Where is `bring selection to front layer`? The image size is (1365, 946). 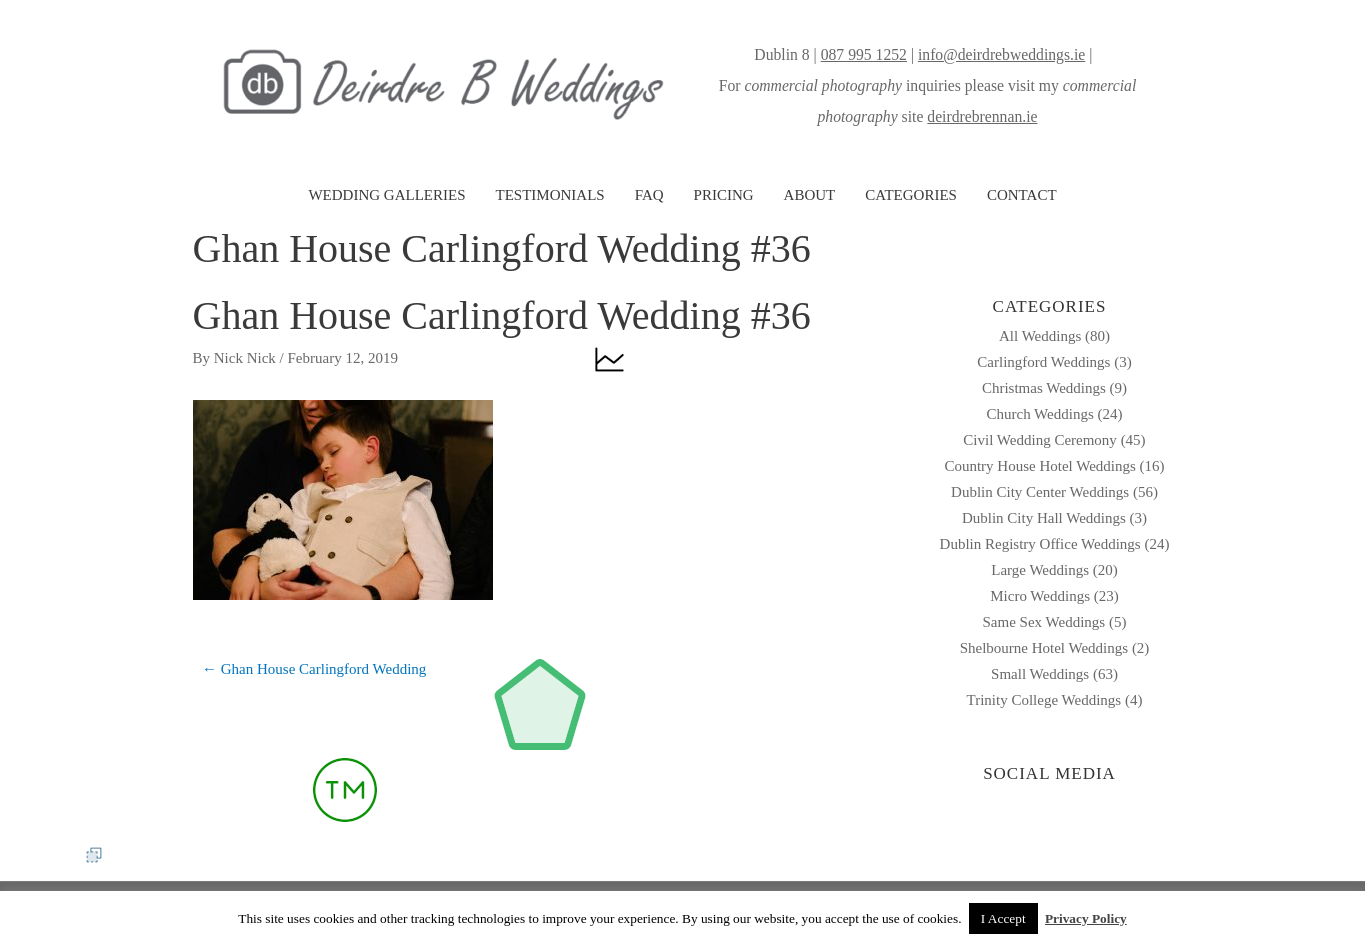 bring selection to front layer is located at coordinates (94, 855).